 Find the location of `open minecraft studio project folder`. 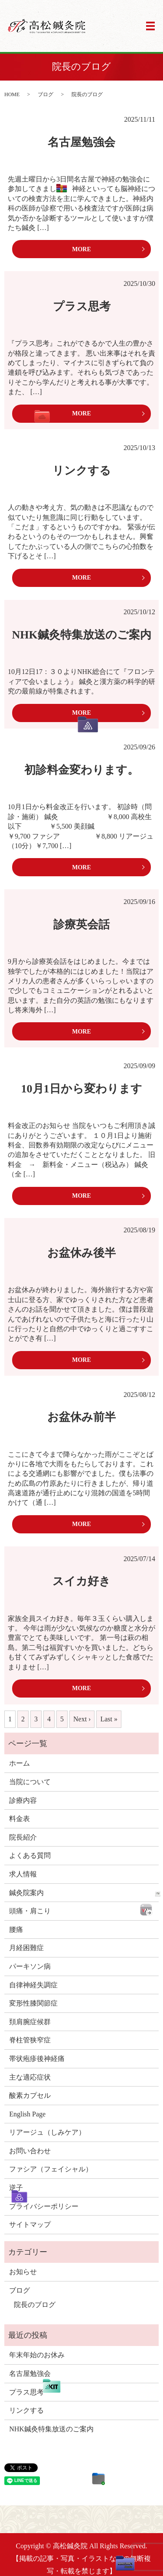

open minecraft studio project folder is located at coordinates (125, 2563).